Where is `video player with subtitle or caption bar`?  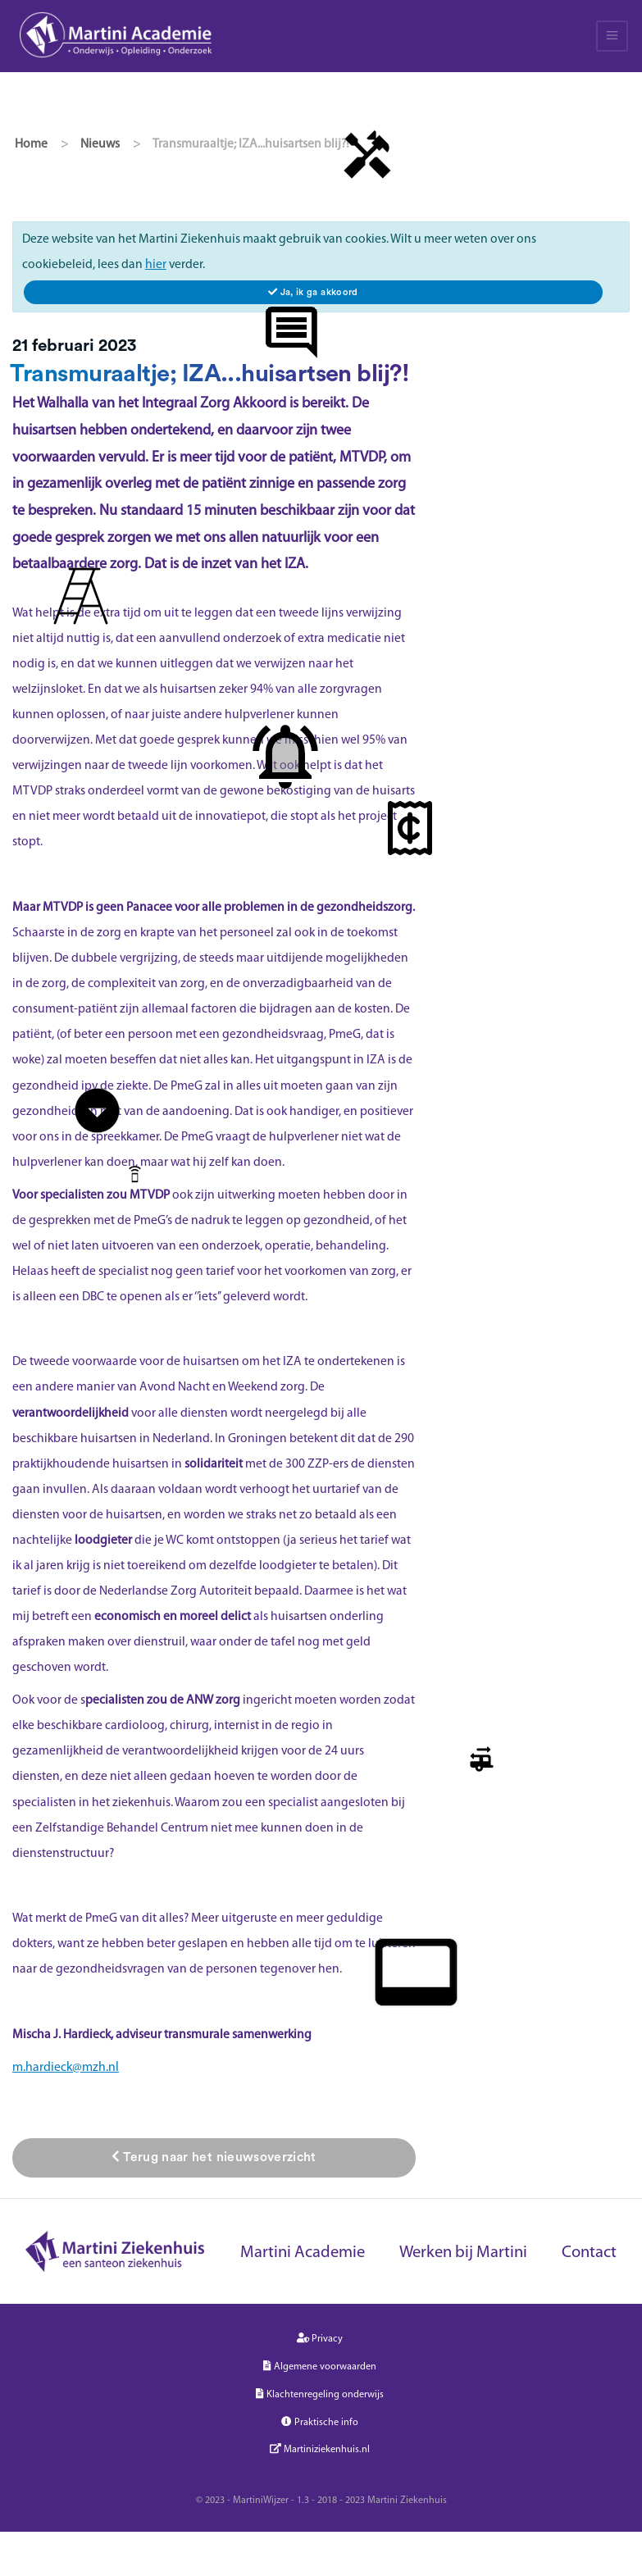
video player with subtitle or caption bar is located at coordinates (416, 1972).